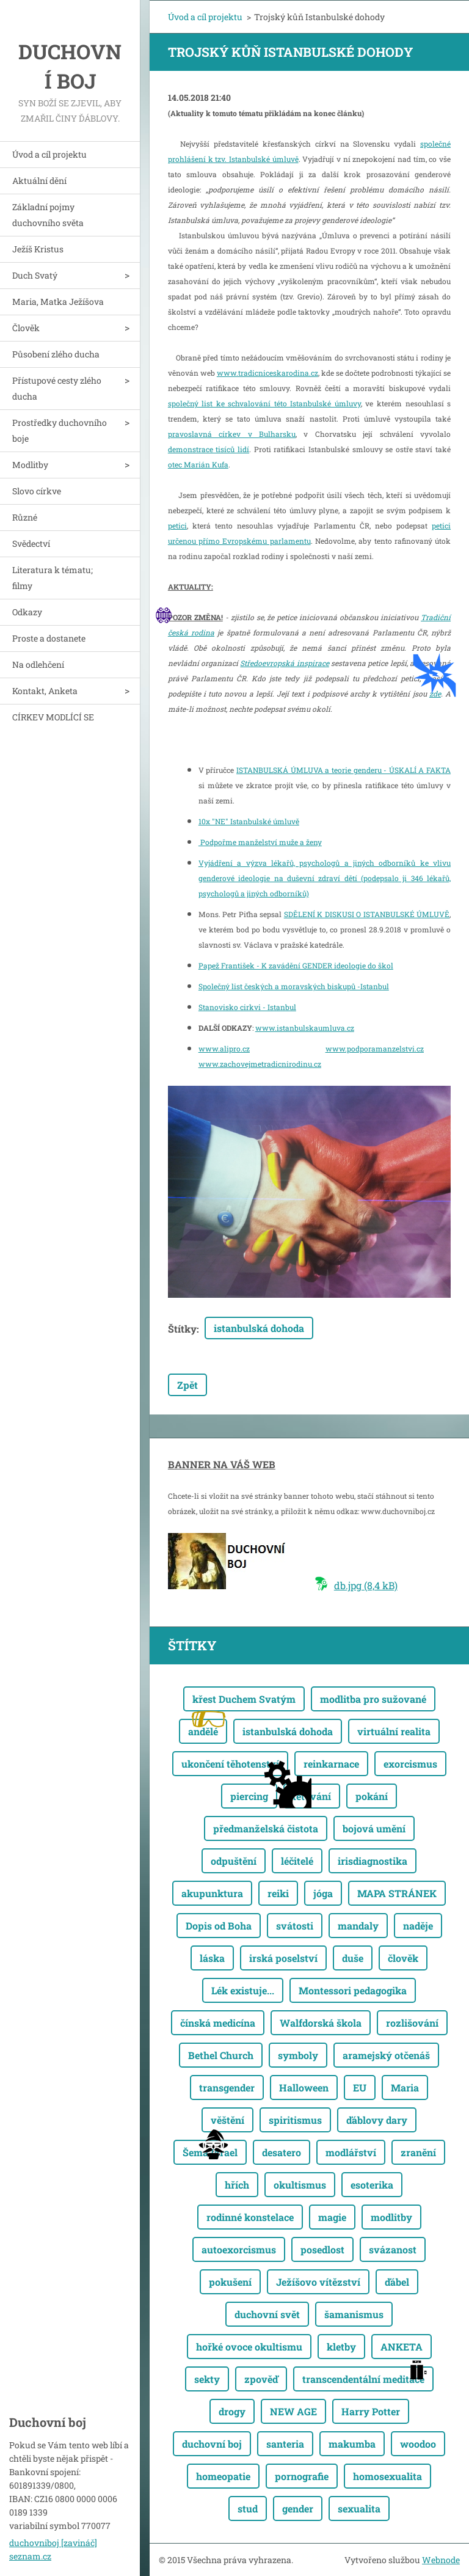 The height and width of the screenshot is (2576, 469). I want to click on indicates a high-priority or urgent meeting alert, so click(434, 675).